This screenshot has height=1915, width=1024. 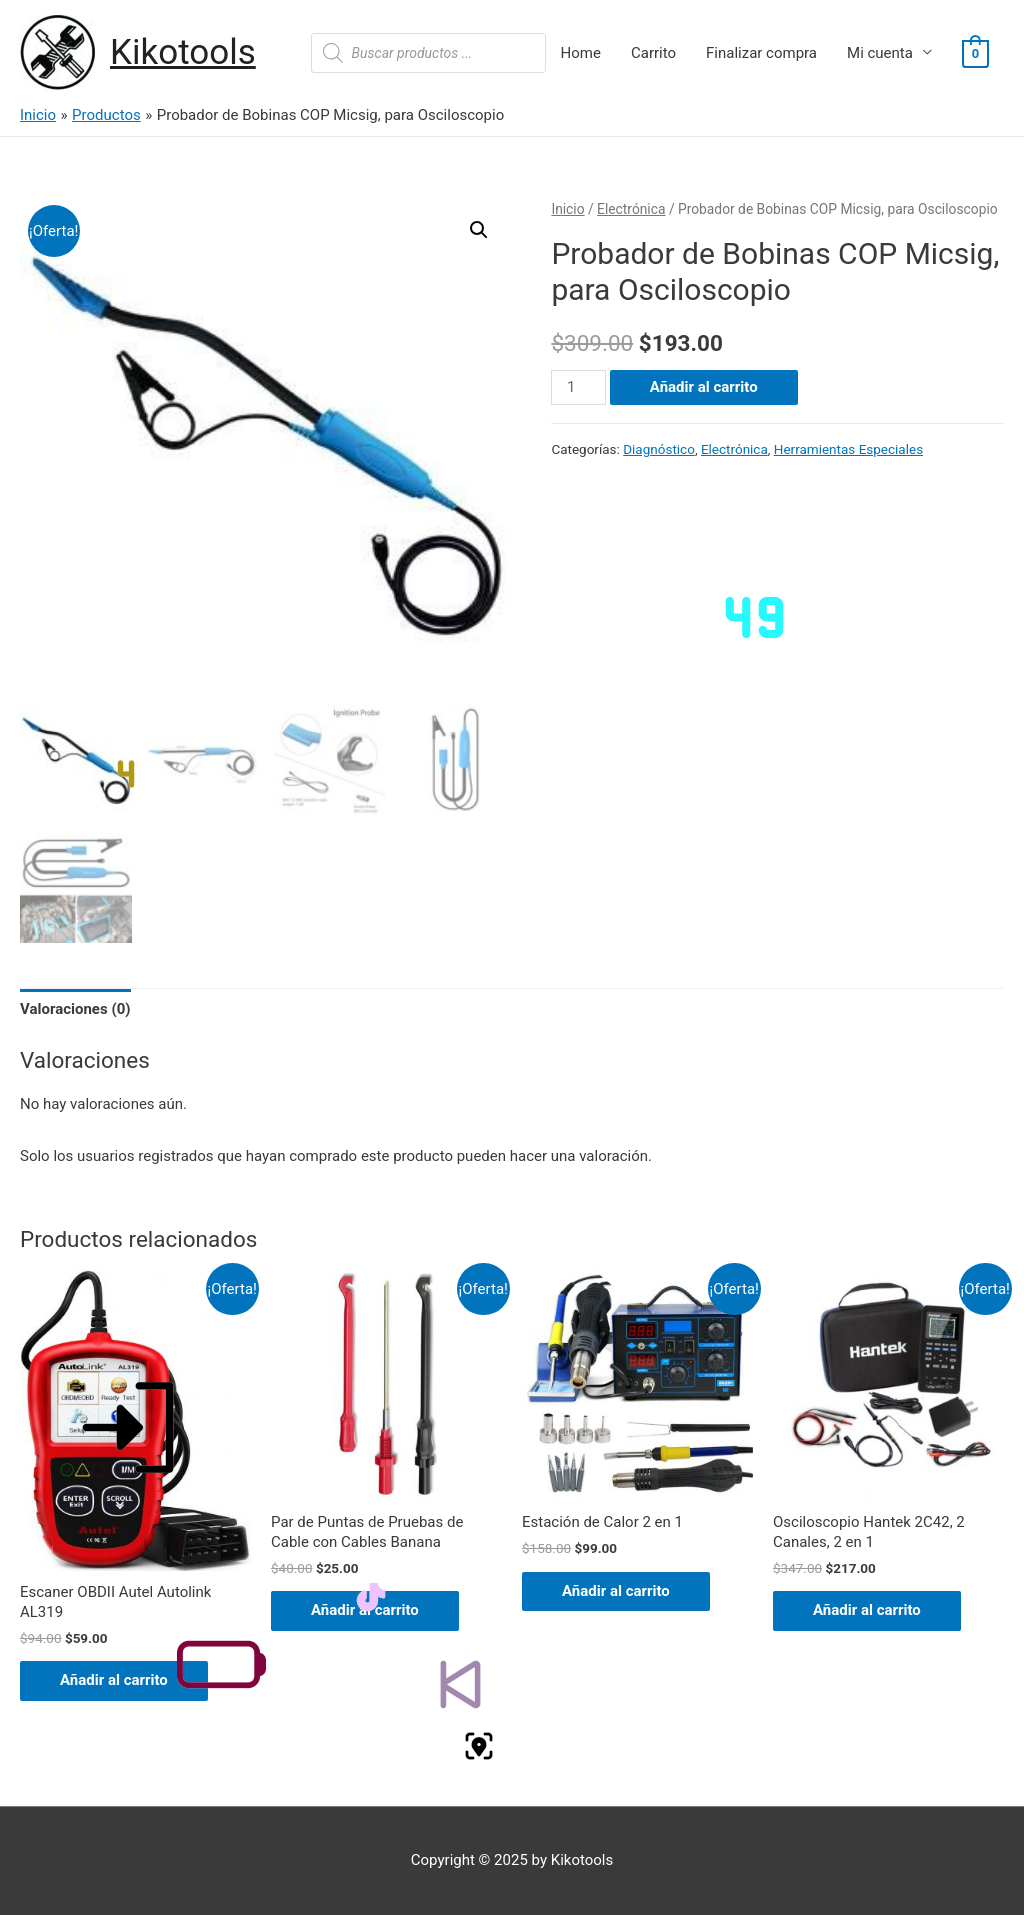 What do you see at coordinates (754, 617) in the screenshot?
I see `indicates item number 49 in a list or sequence` at bounding box center [754, 617].